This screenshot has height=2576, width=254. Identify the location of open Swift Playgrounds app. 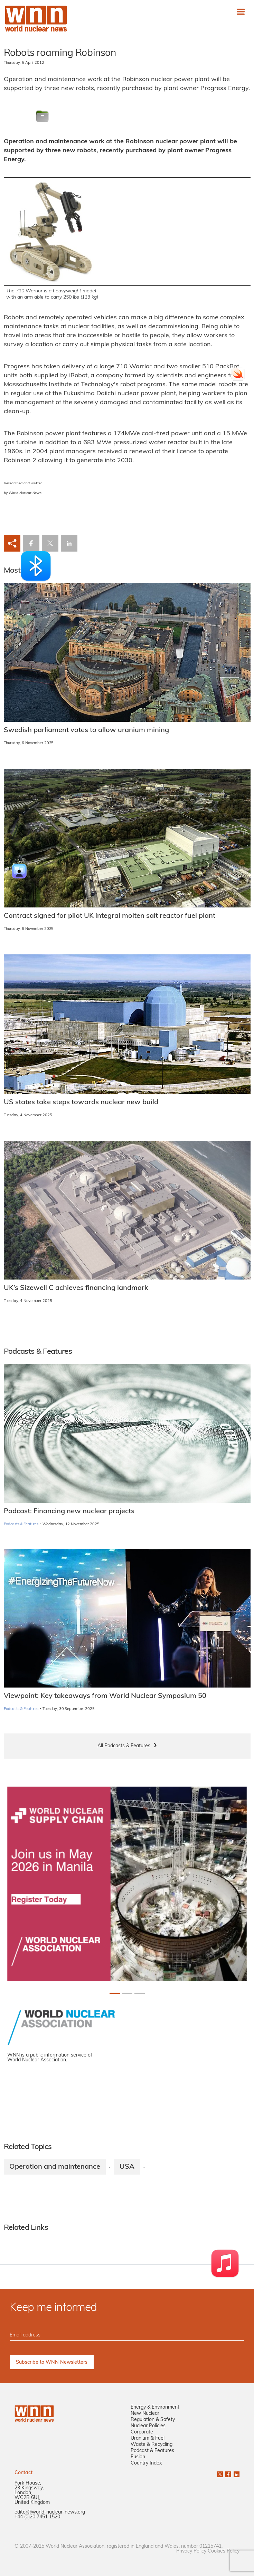
(238, 374).